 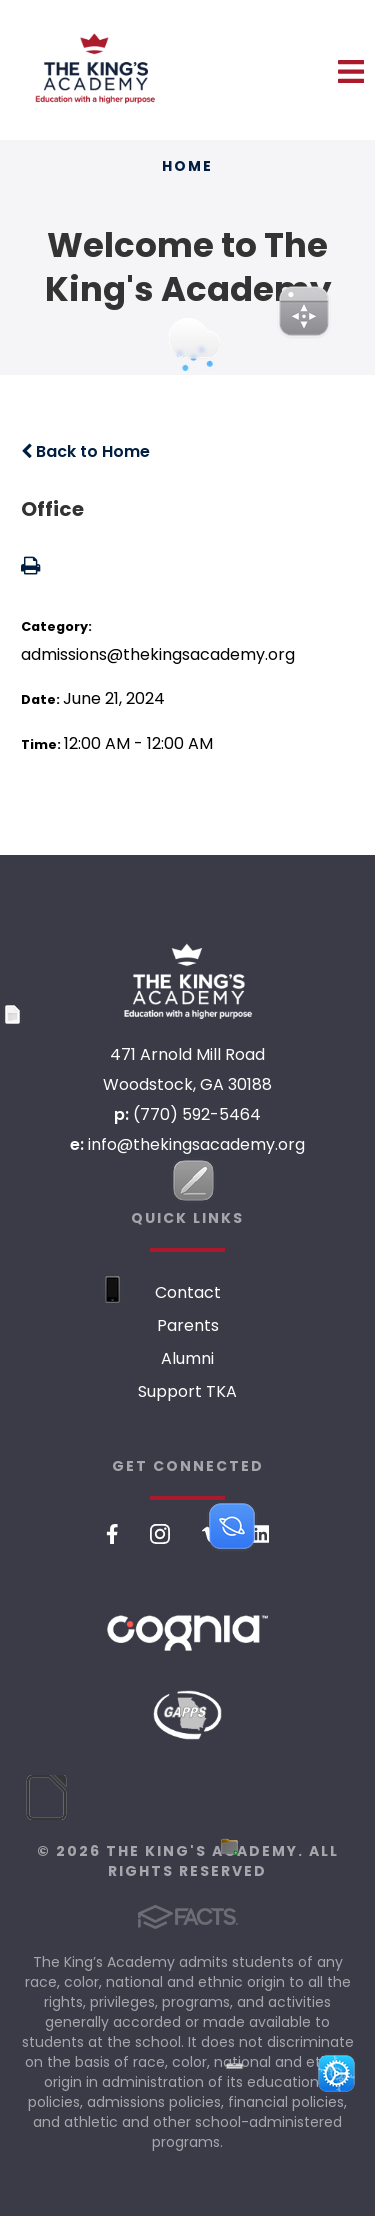 I want to click on create a new folder, so click(x=229, y=1846).